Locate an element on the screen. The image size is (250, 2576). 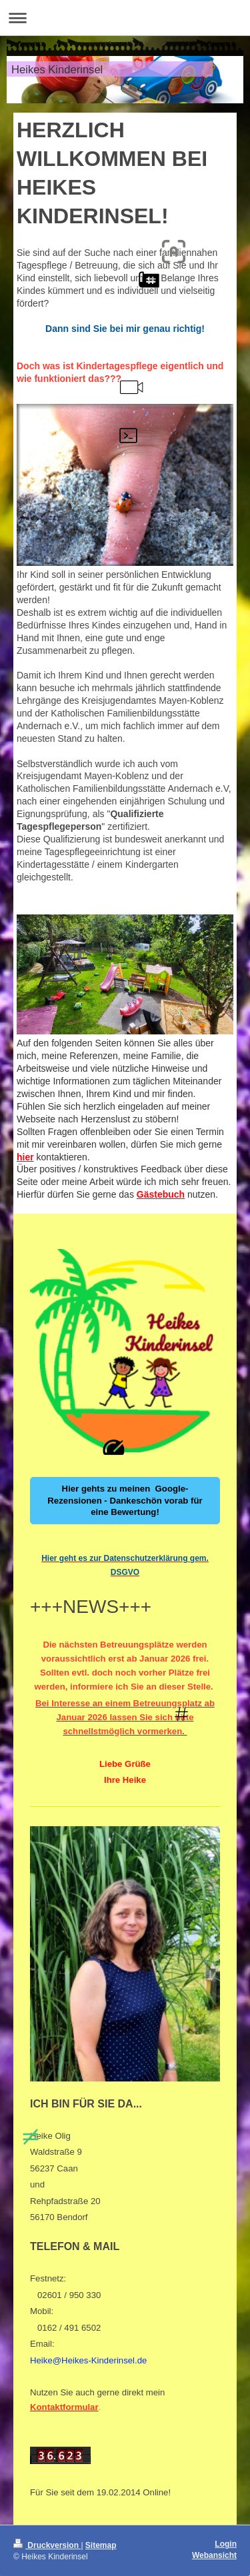
view or browse hashtags is located at coordinates (181, 1714).